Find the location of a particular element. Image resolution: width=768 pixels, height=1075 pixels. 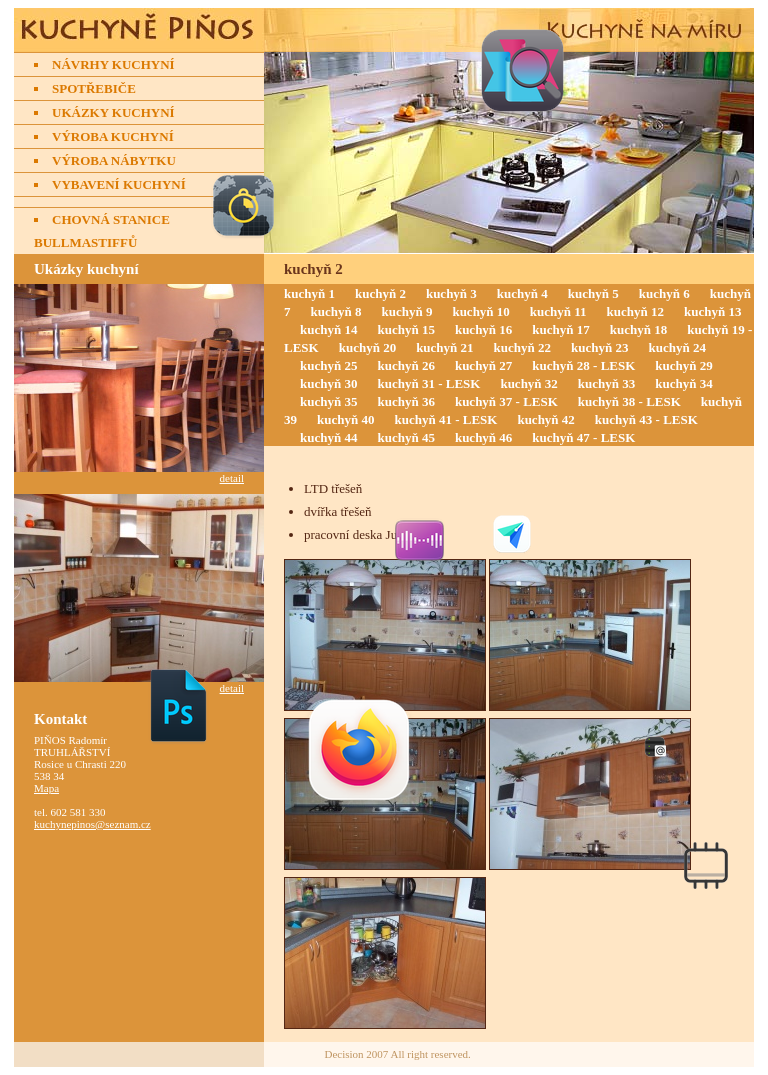

open feishu messaging app is located at coordinates (512, 534).